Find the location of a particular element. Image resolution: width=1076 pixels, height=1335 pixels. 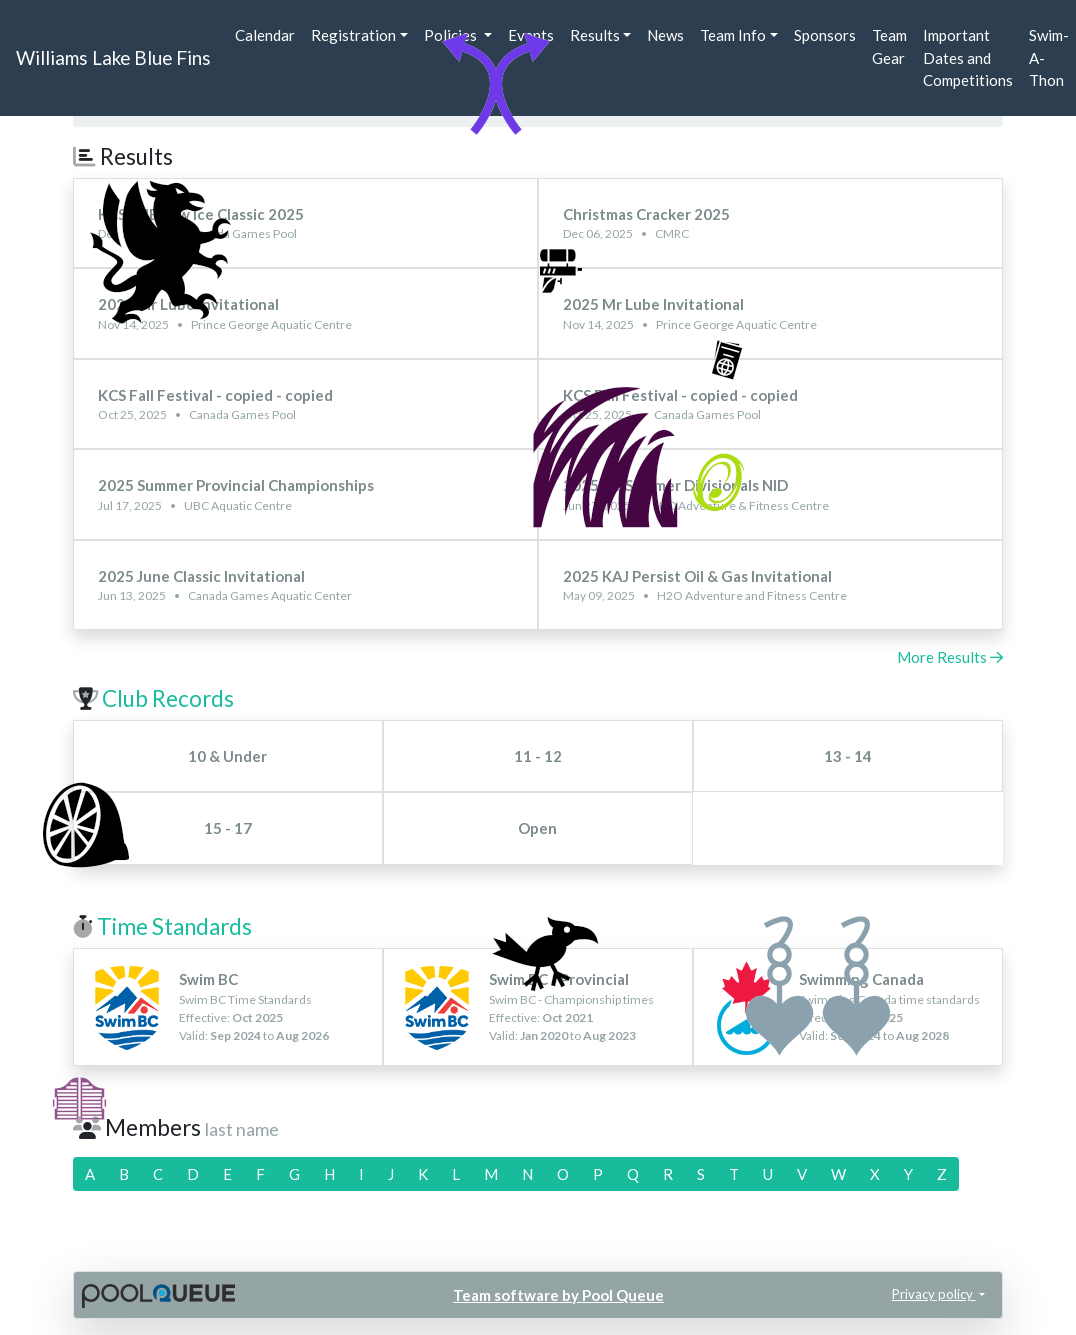

view passport or travel documents is located at coordinates (727, 360).